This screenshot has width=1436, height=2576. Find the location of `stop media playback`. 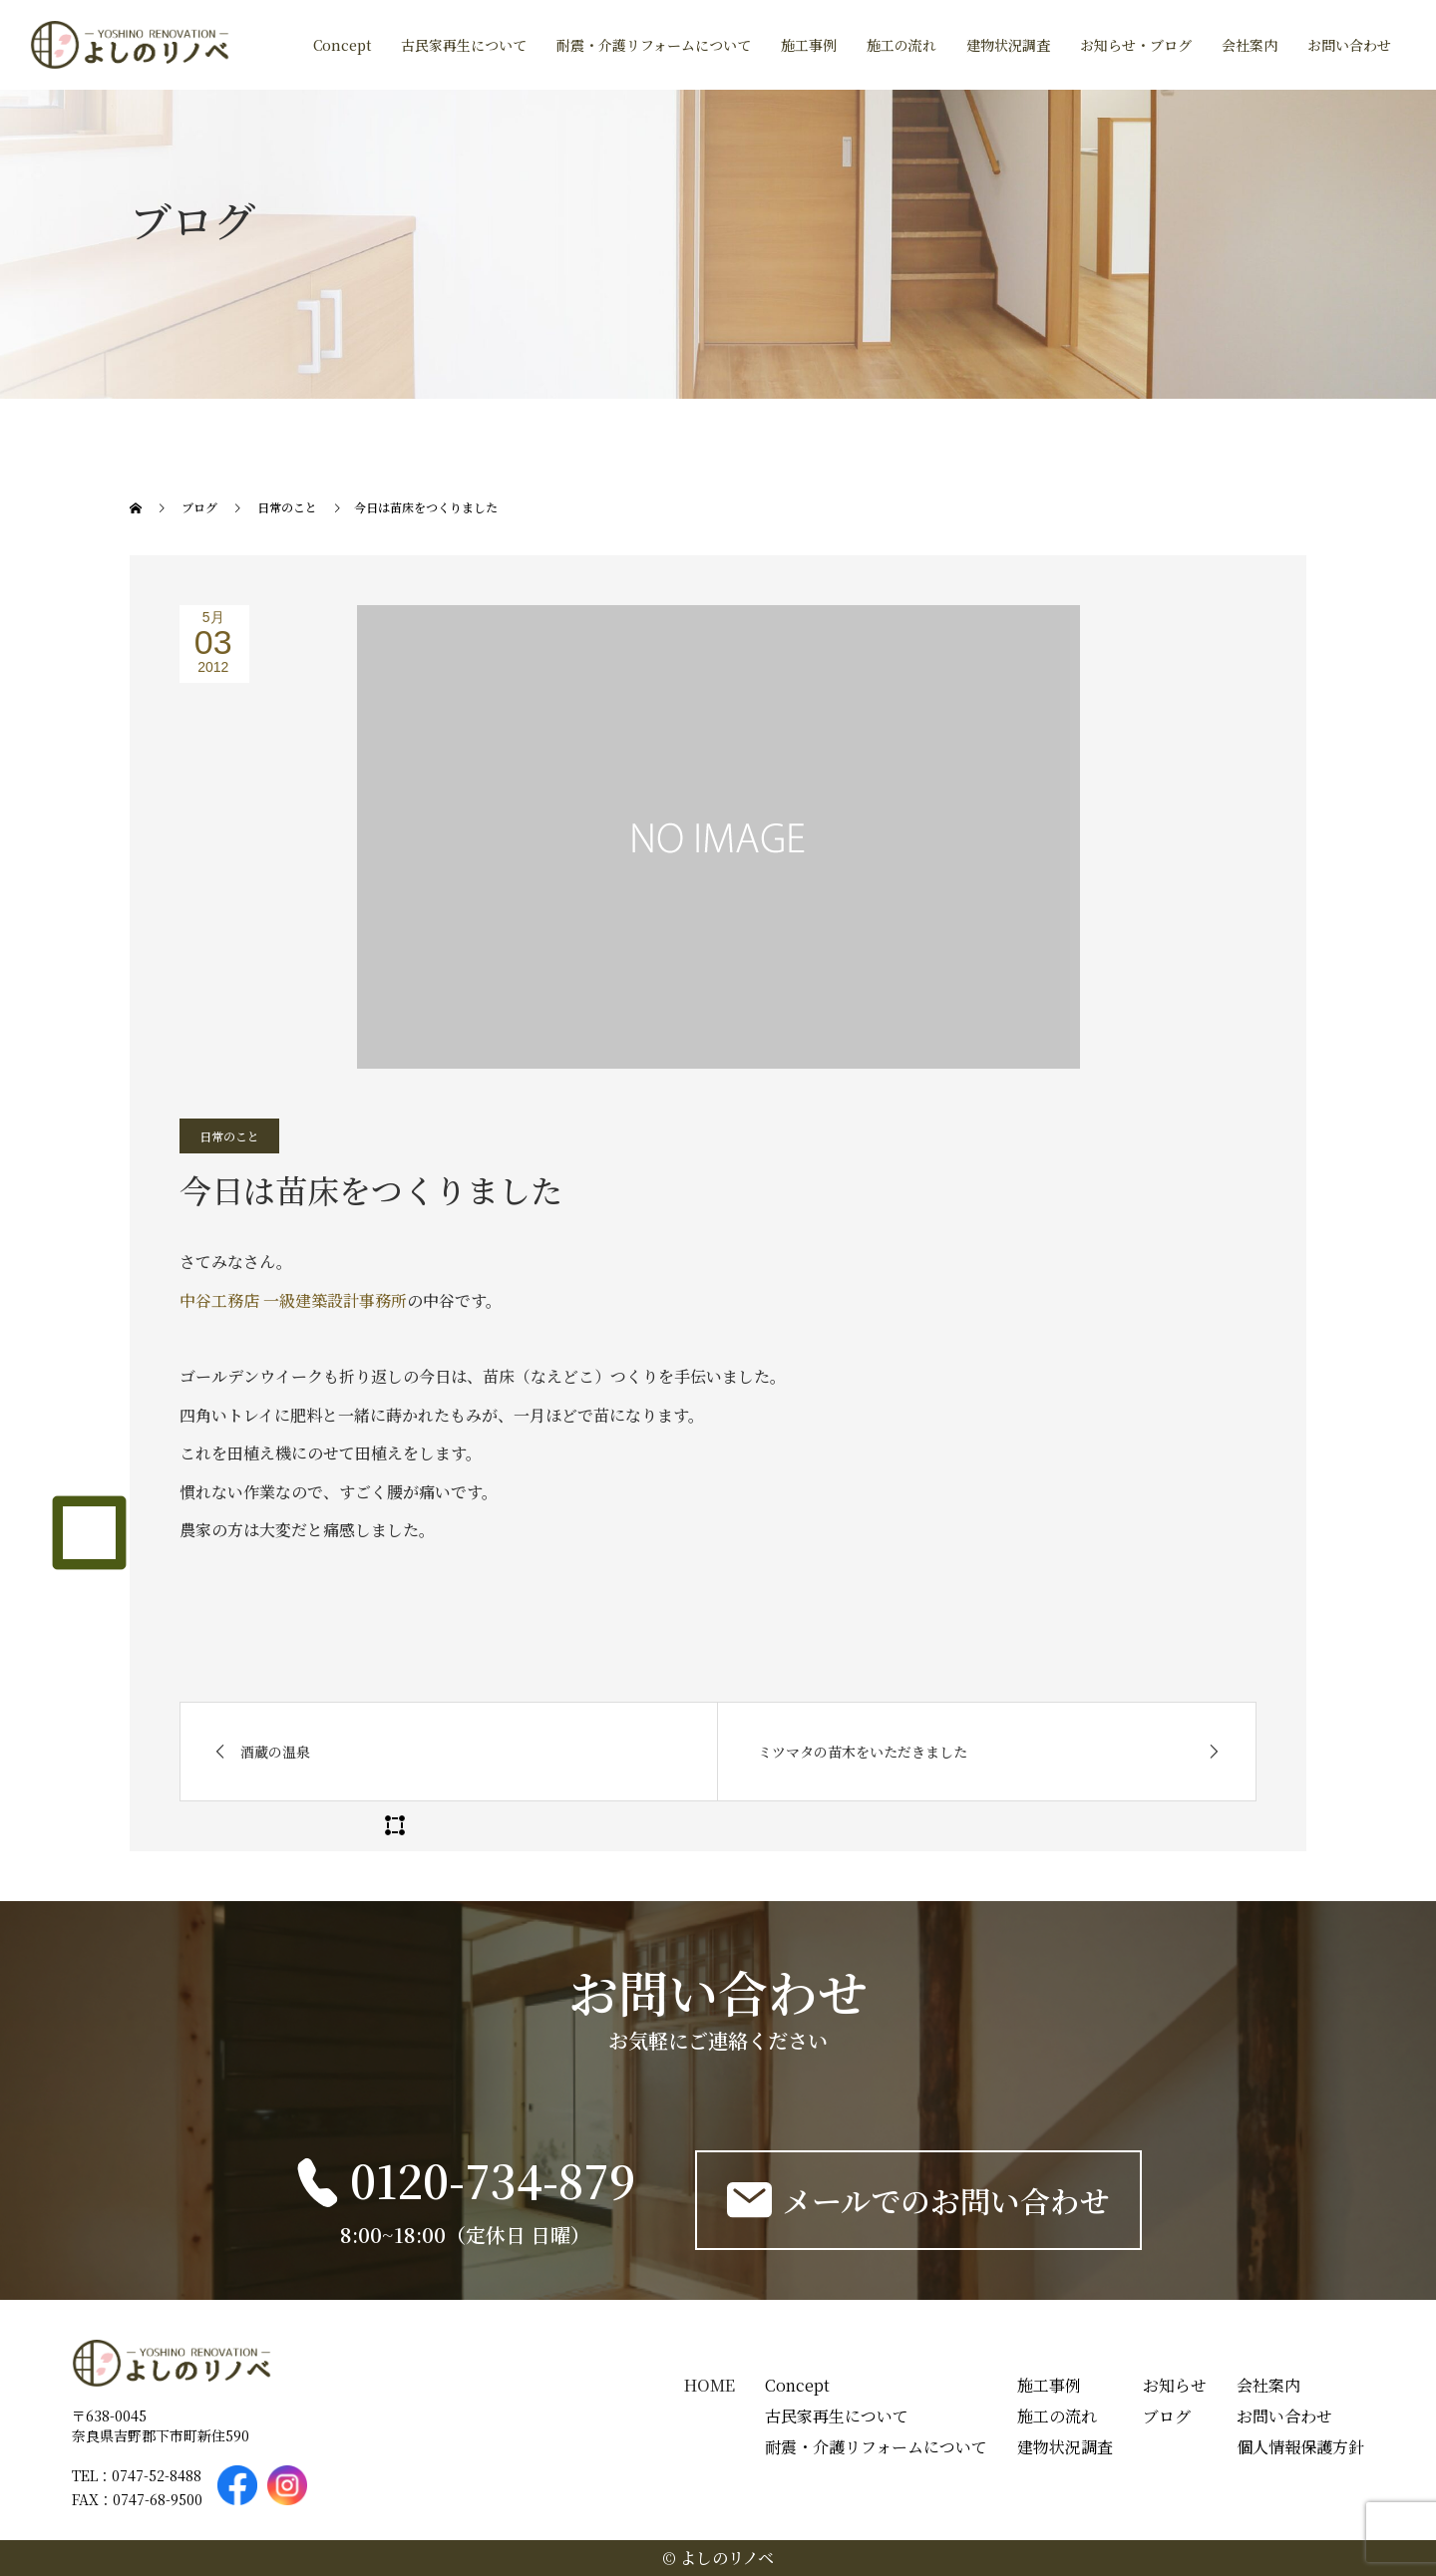

stop media playback is located at coordinates (89, 1532).